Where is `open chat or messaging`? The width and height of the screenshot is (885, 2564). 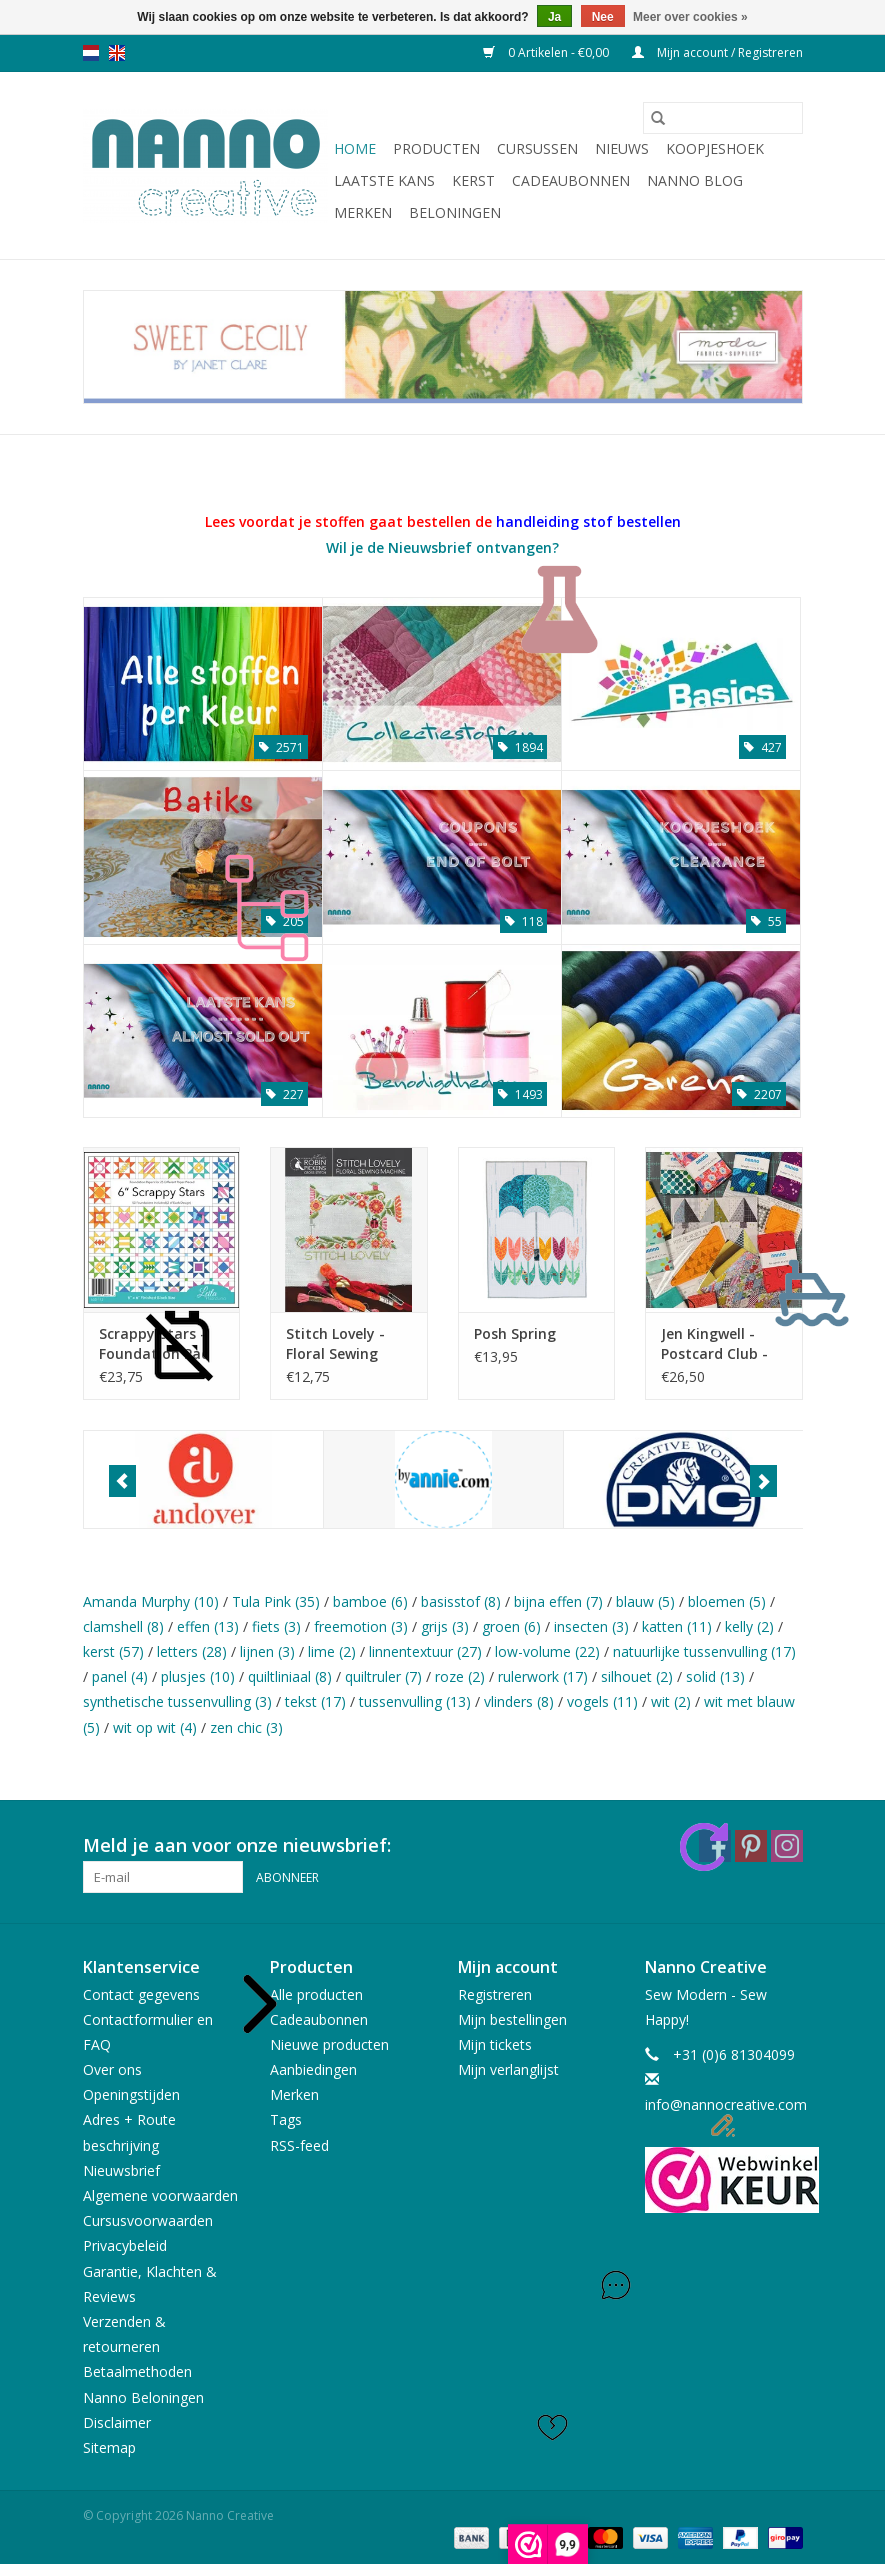 open chat or messaging is located at coordinates (616, 2285).